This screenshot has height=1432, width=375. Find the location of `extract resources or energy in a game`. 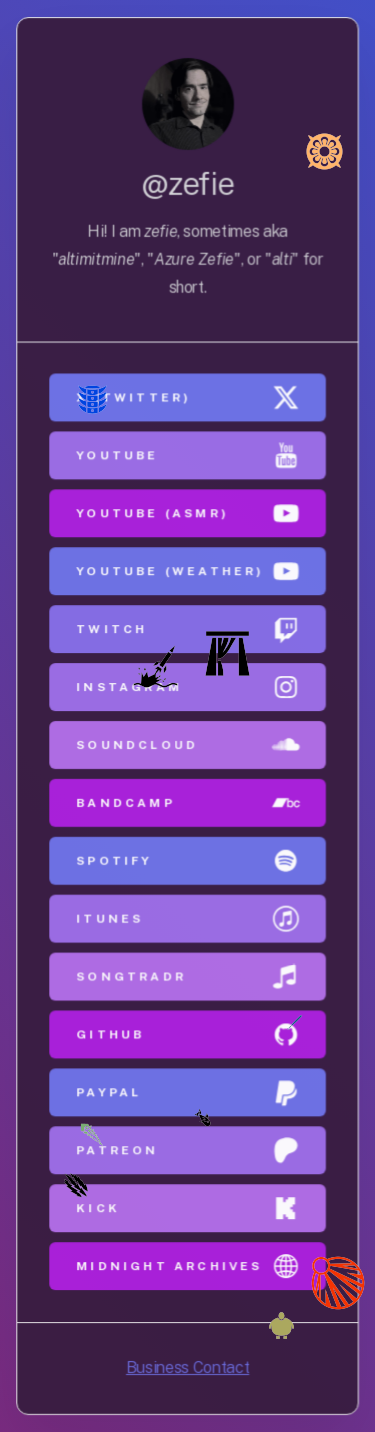

extract resources or energy in a game is located at coordinates (338, 1283).